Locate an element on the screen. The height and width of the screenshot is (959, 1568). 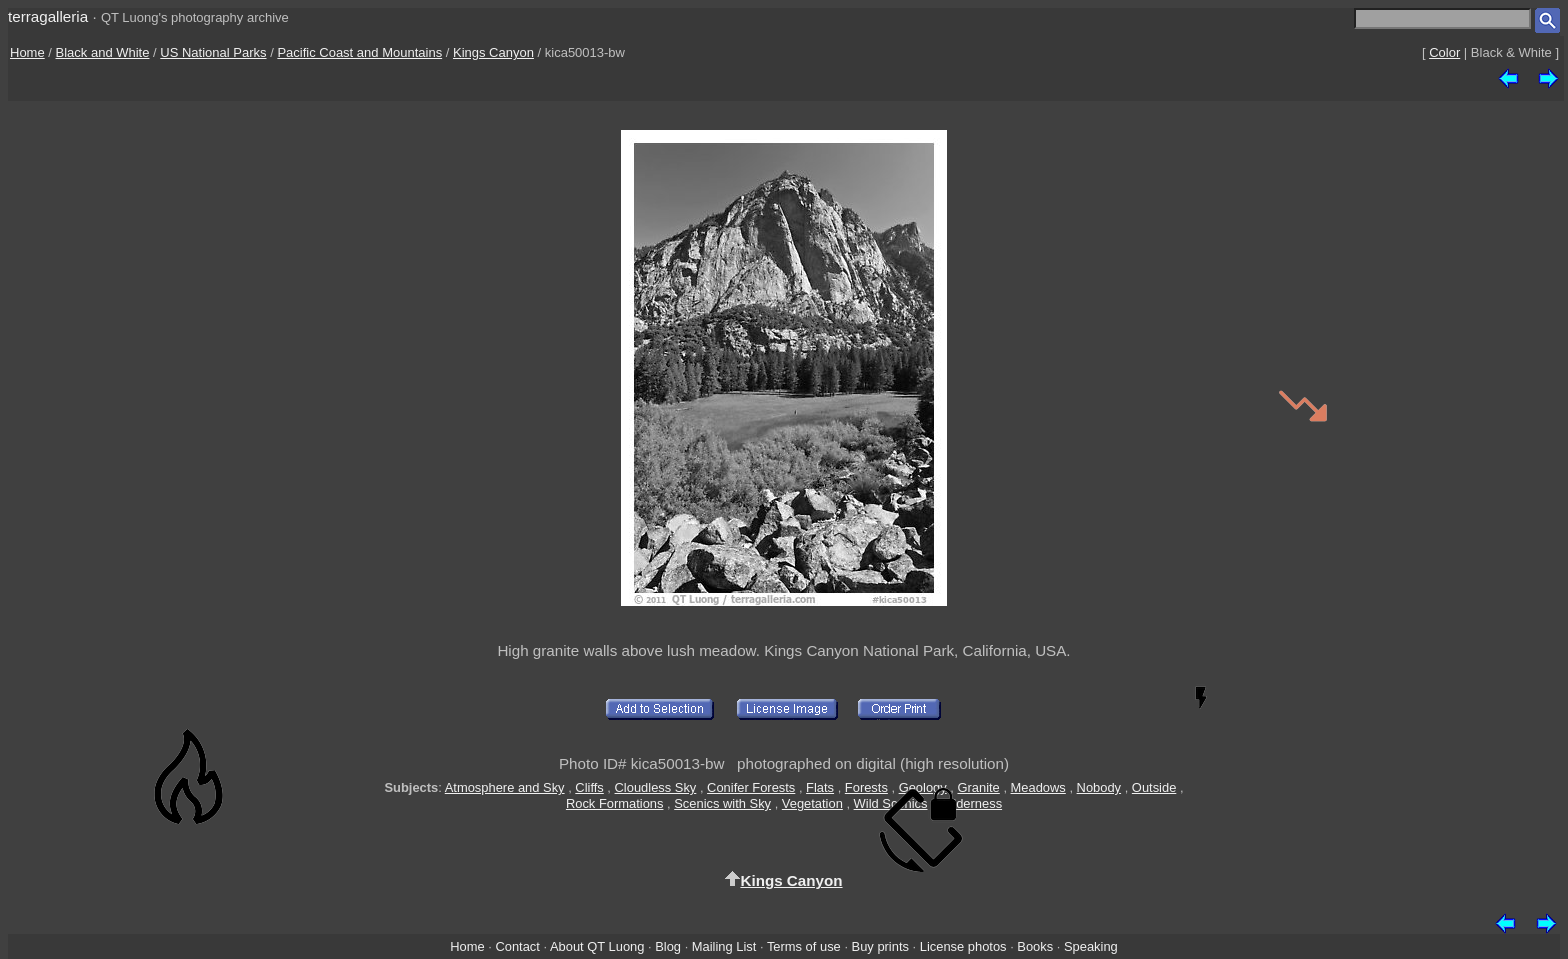
indicates trending or popular content is located at coordinates (188, 776).